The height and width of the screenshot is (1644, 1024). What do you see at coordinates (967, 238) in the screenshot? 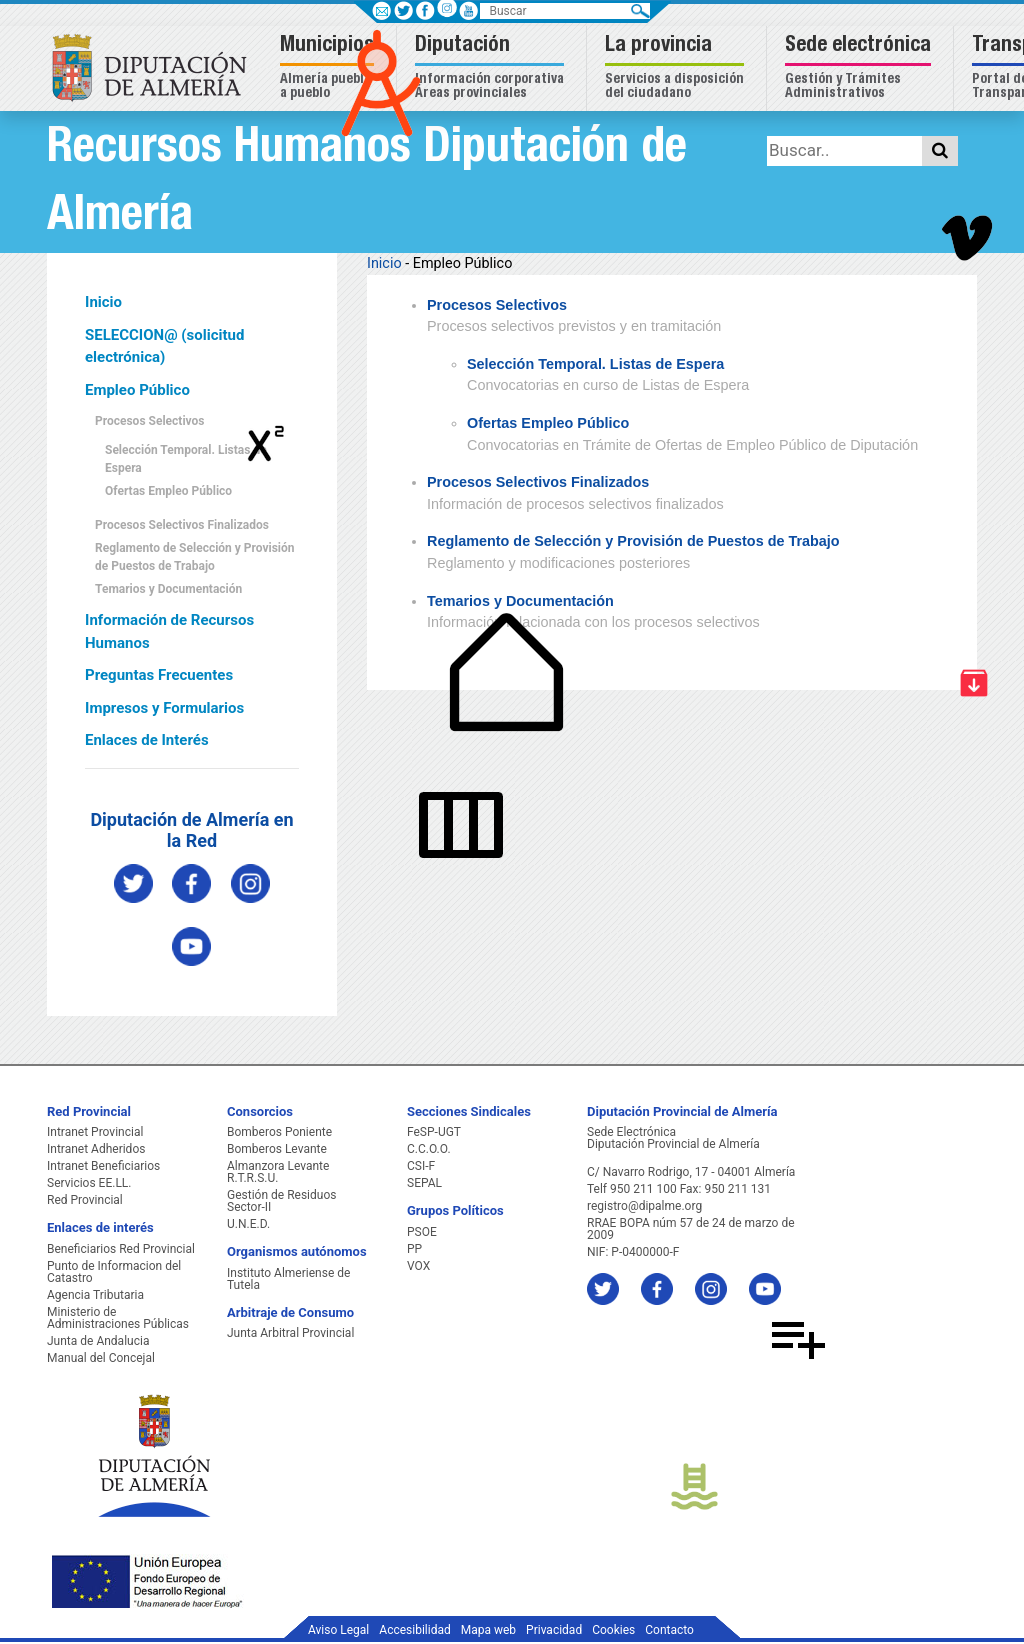
I see `open vimeo app` at bounding box center [967, 238].